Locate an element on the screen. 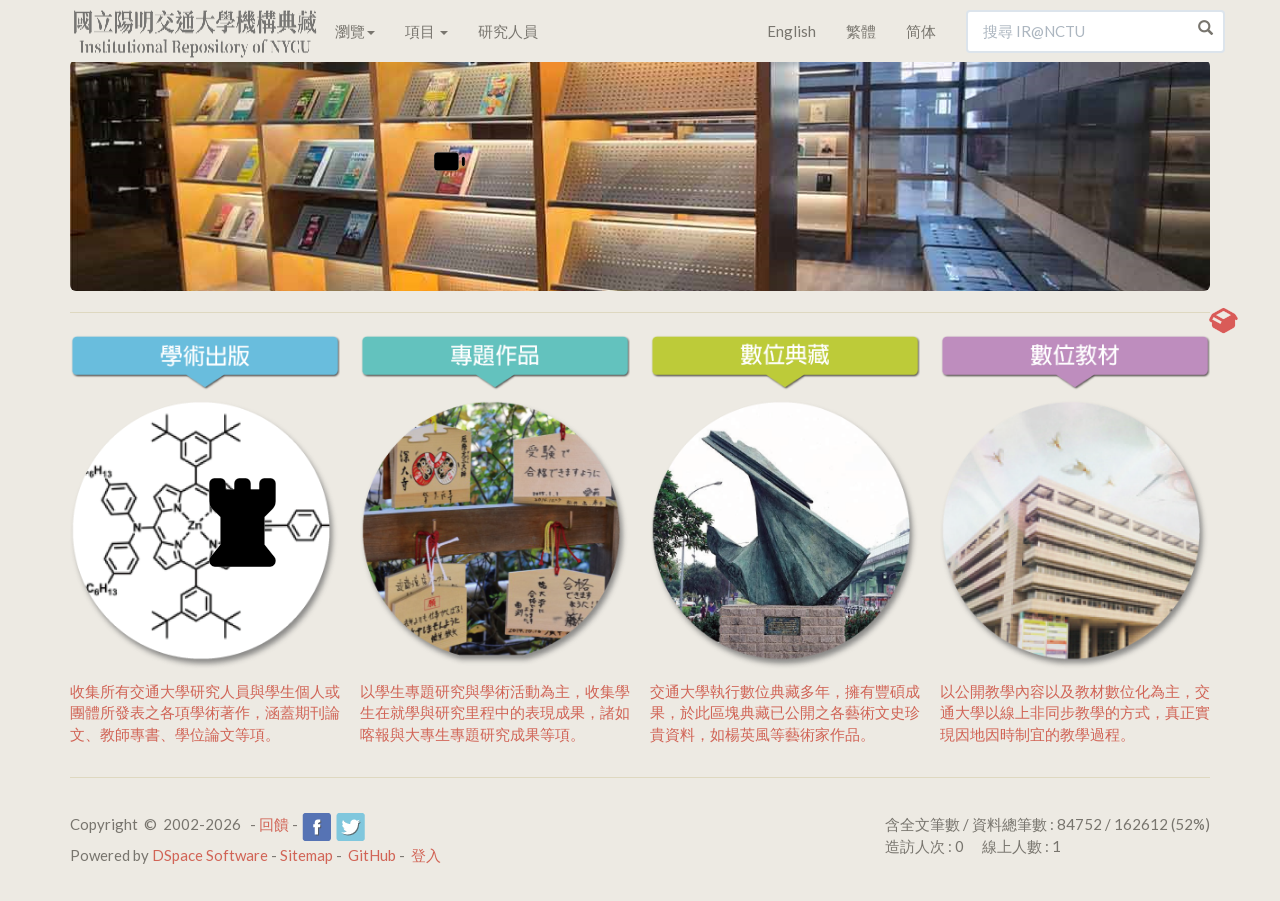 Image resolution: width=1280 pixels, height=901 pixels. access chess game or strategy features is located at coordinates (242, 522).